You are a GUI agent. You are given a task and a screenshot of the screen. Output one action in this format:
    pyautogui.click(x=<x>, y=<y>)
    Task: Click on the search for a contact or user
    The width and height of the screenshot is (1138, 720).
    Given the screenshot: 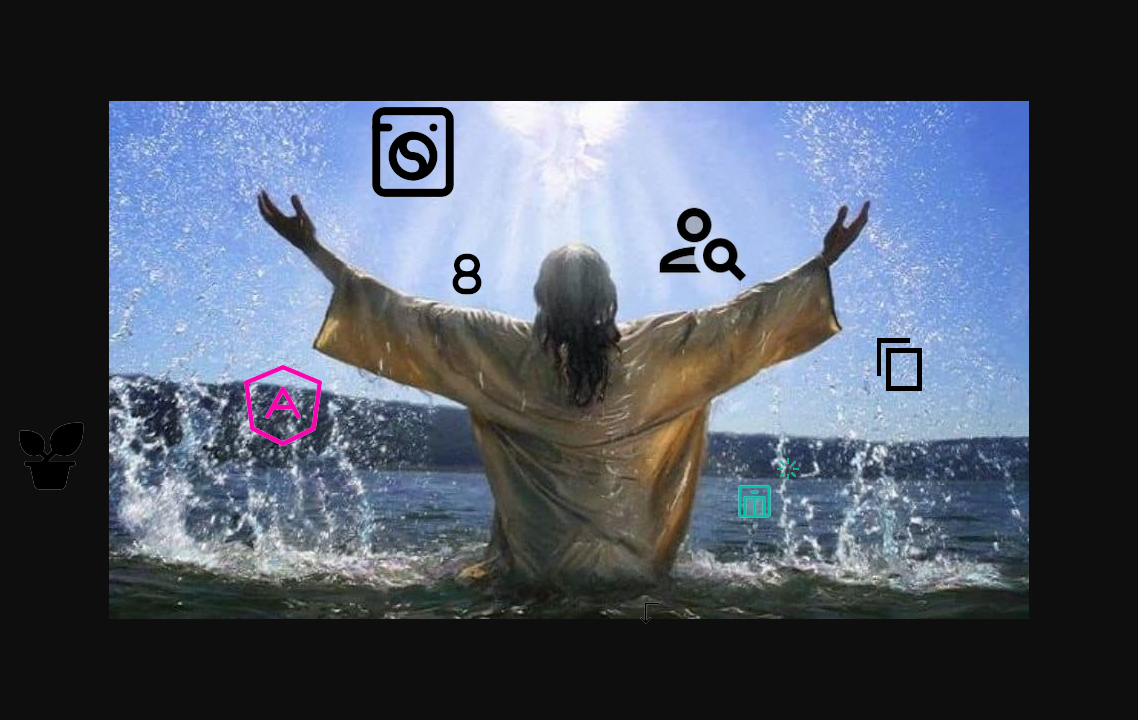 What is the action you would take?
    pyautogui.click(x=703, y=238)
    